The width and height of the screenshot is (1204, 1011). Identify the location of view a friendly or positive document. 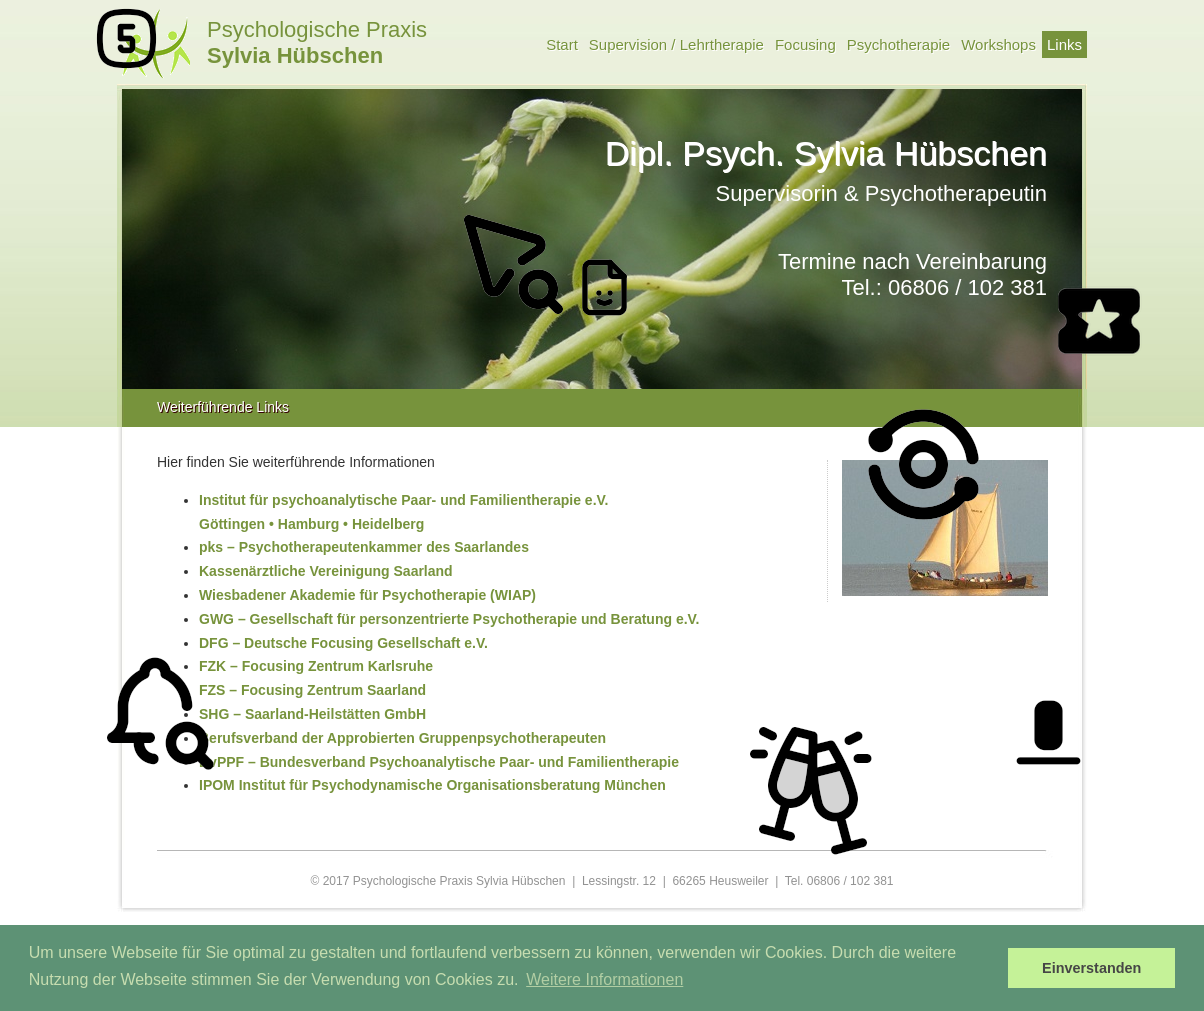
(604, 287).